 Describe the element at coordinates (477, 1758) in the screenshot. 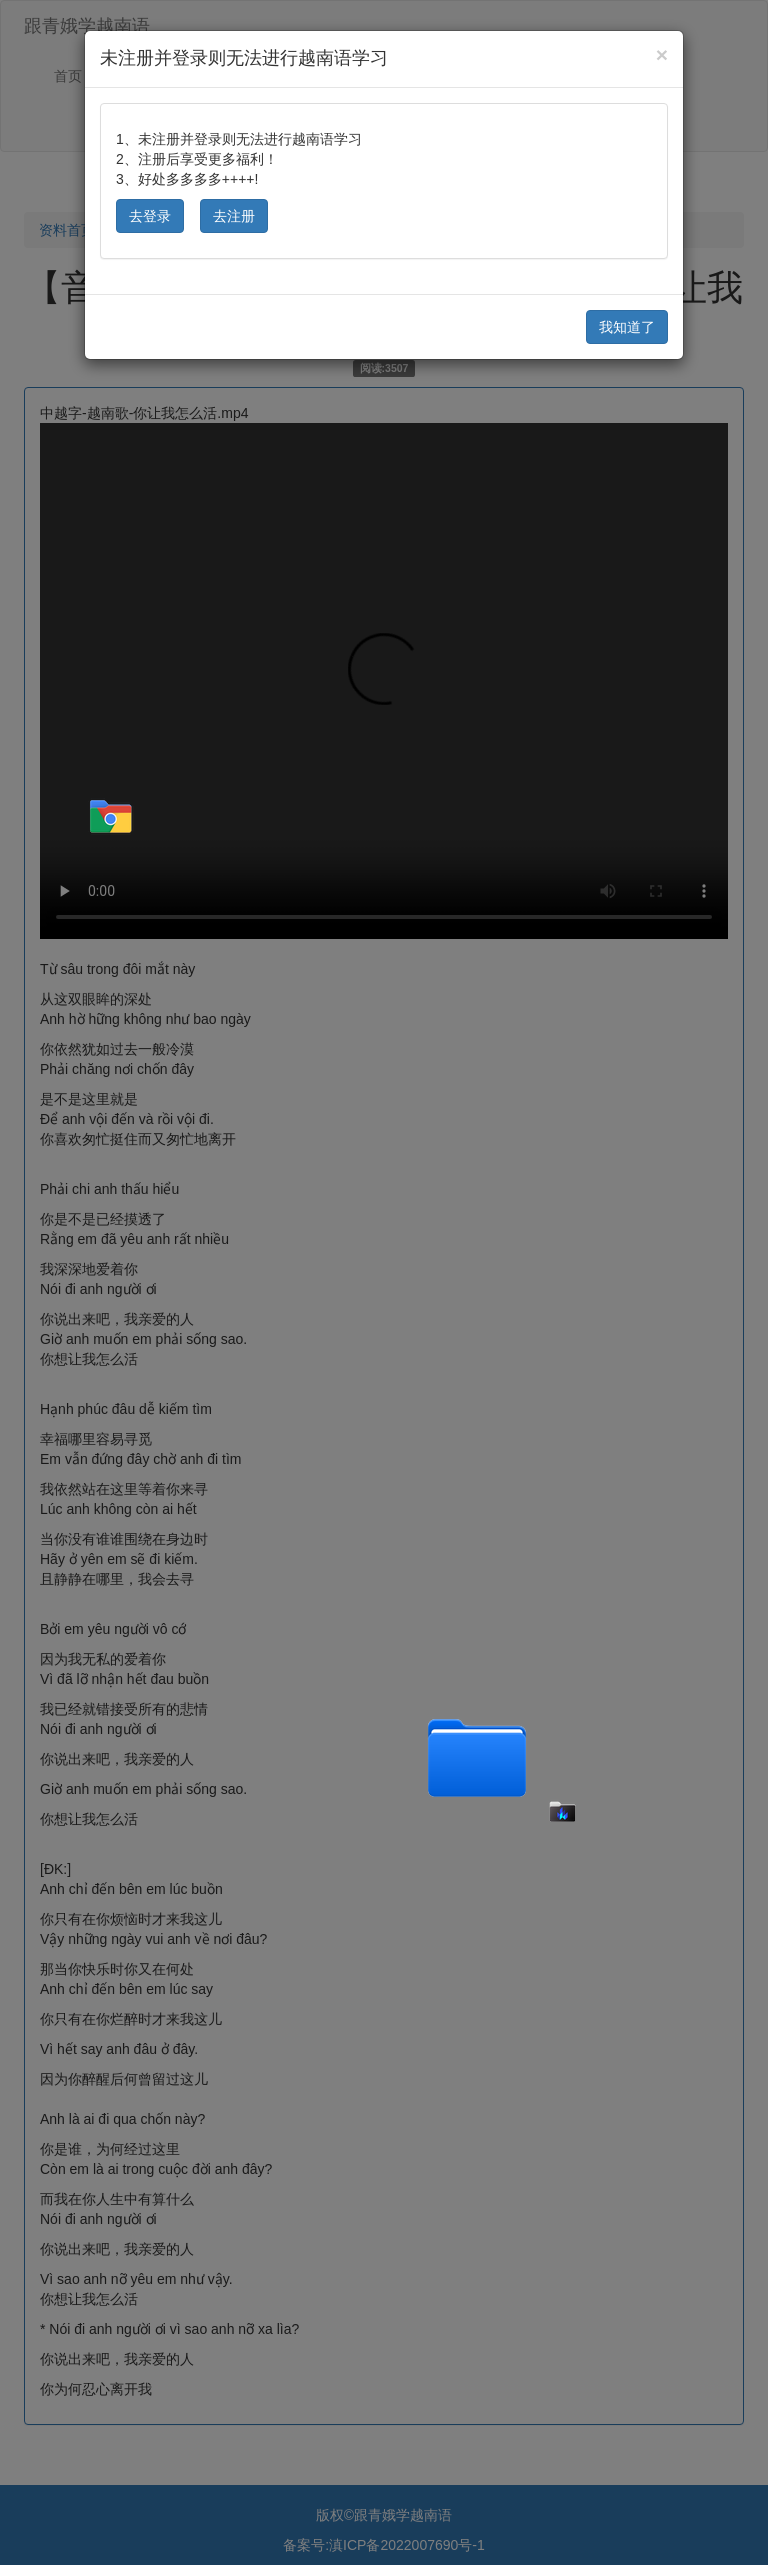

I see `open folder to view files` at that location.